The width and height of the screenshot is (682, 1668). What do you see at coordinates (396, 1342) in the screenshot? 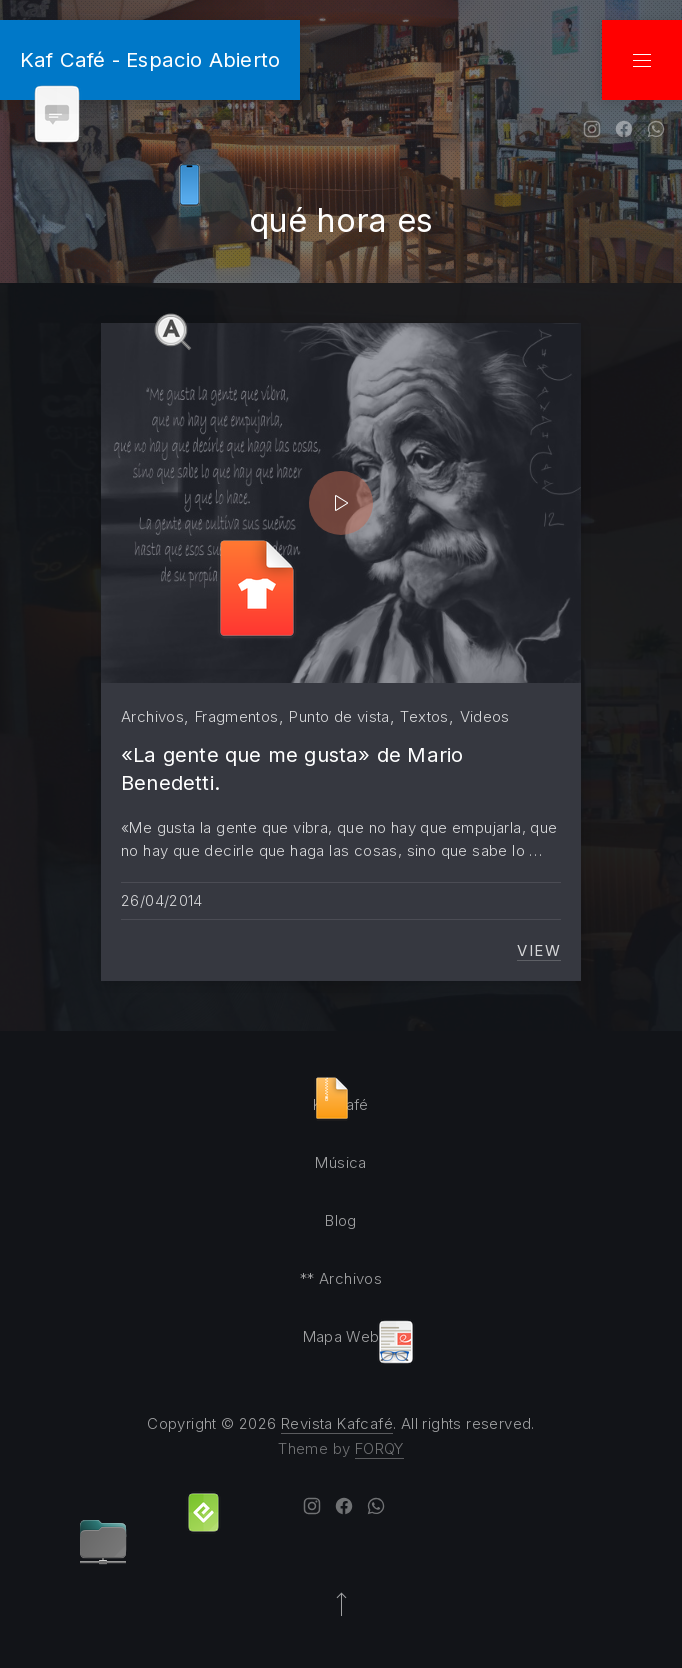
I see `open evince document viewer` at bounding box center [396, 1342].